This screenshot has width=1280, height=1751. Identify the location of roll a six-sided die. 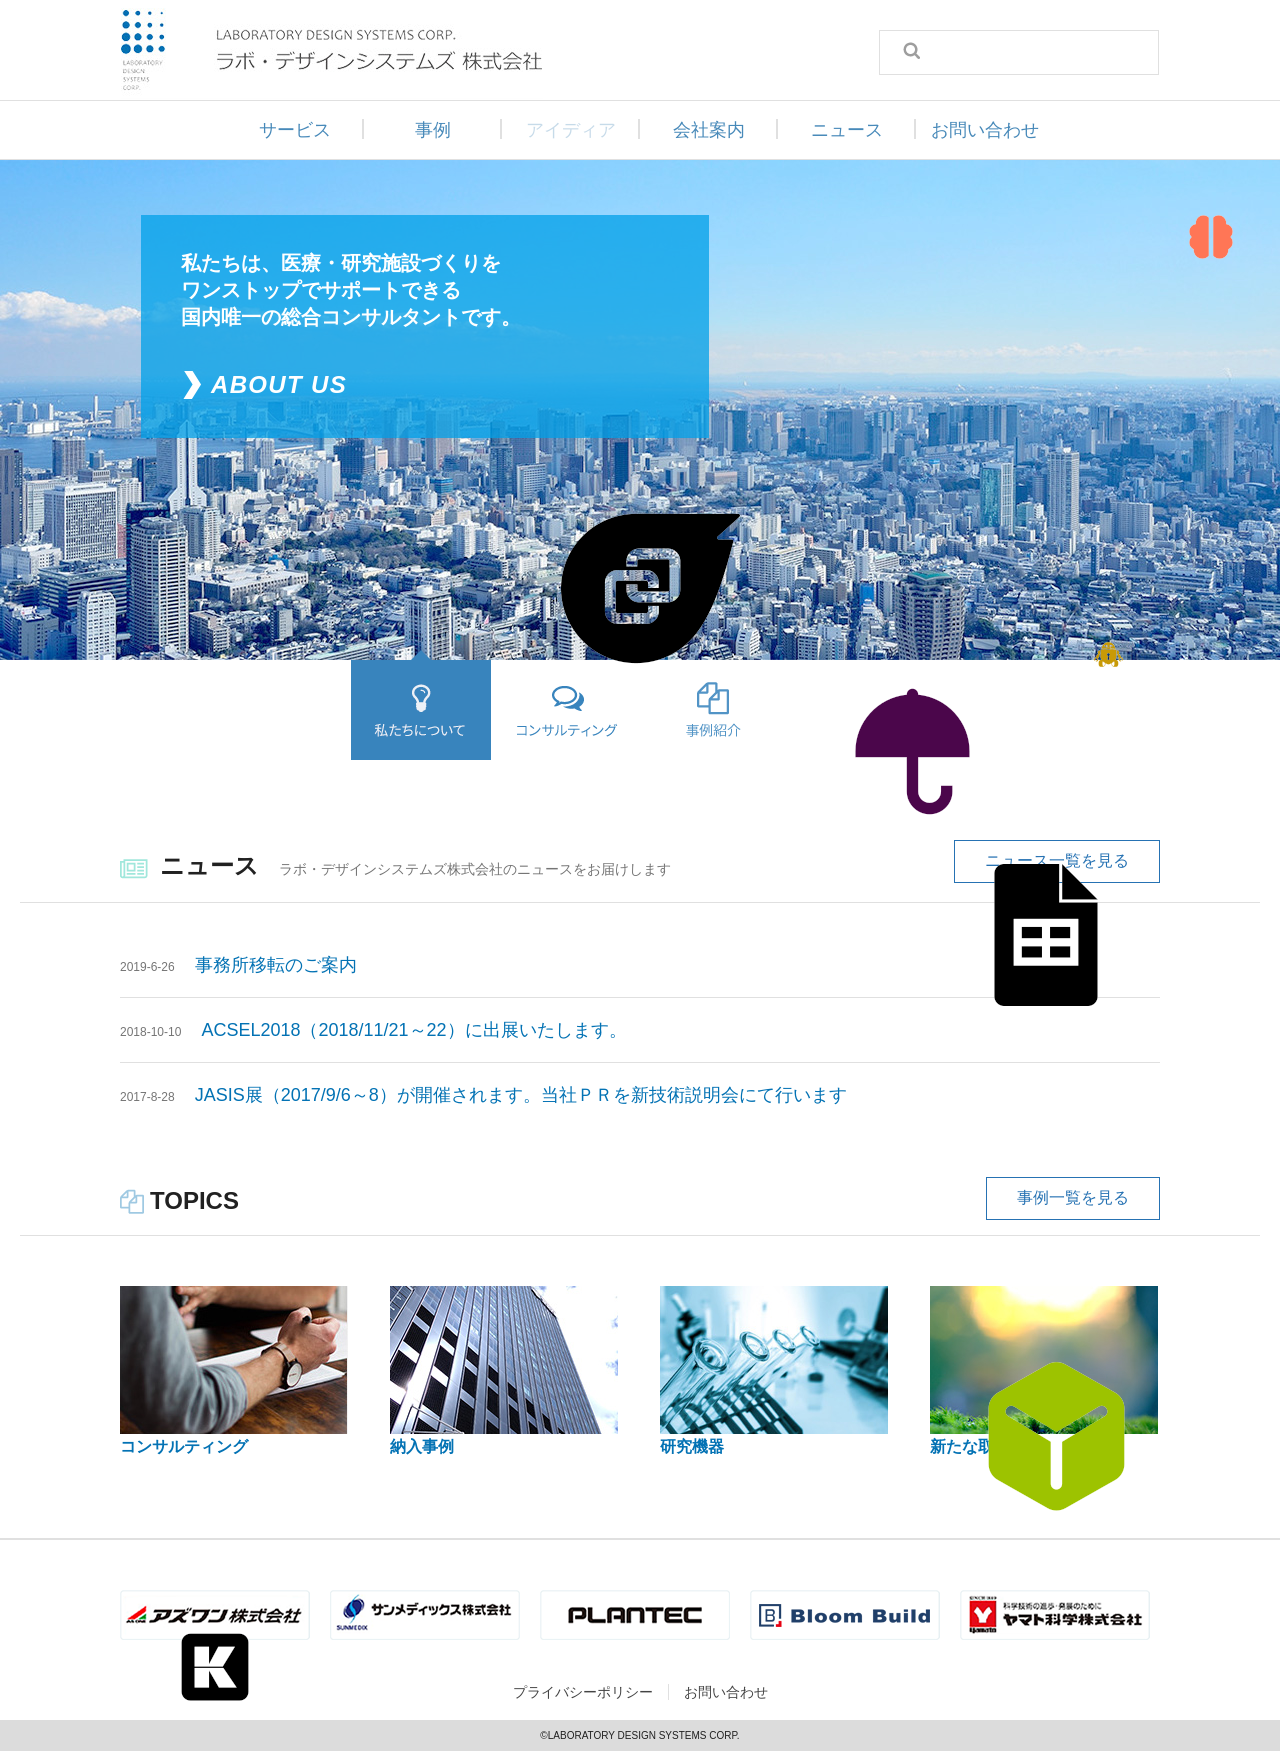
(1056, 1434).